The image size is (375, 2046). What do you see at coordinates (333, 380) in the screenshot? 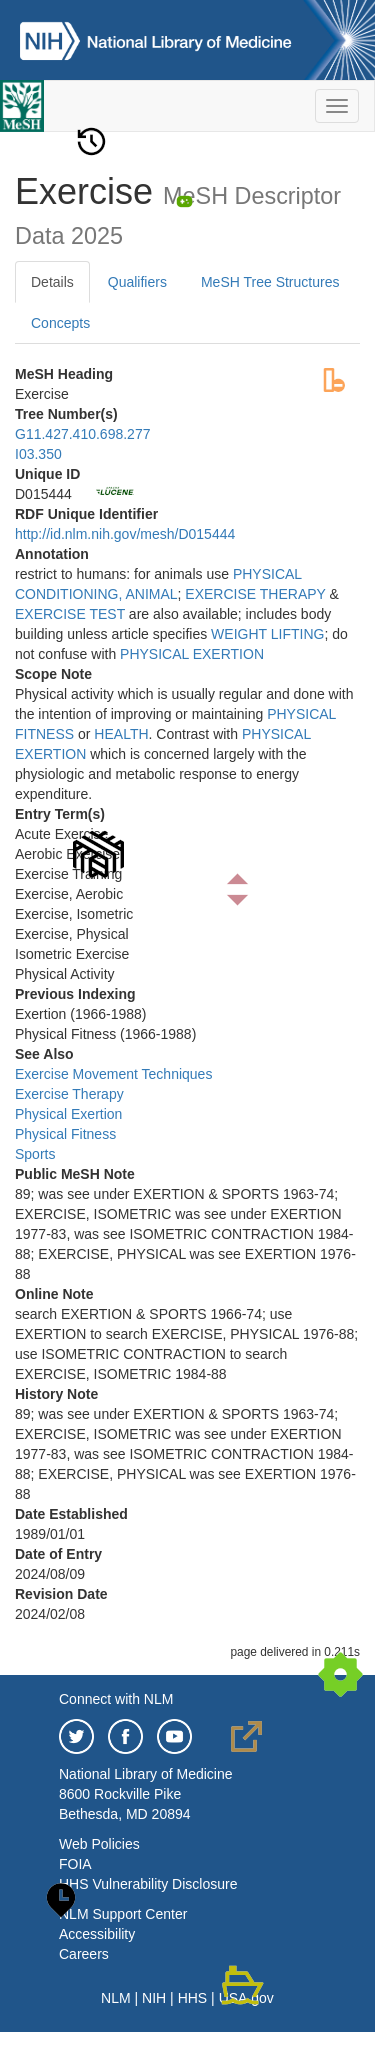
I see `delete a column from a table or spreadsheet` at bounding box center [333, 380].